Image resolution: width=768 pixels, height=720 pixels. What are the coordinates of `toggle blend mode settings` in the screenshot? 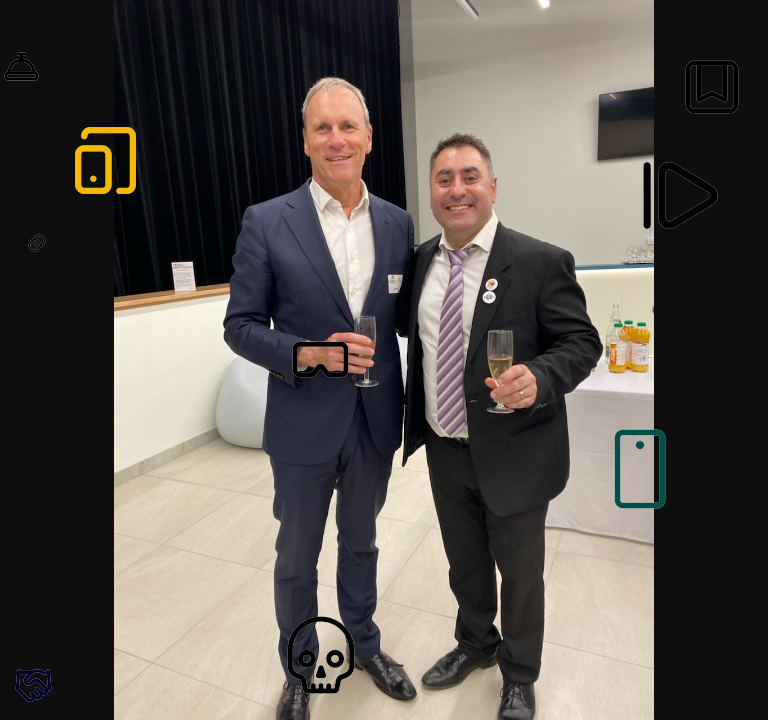 It's located at (37, 243).